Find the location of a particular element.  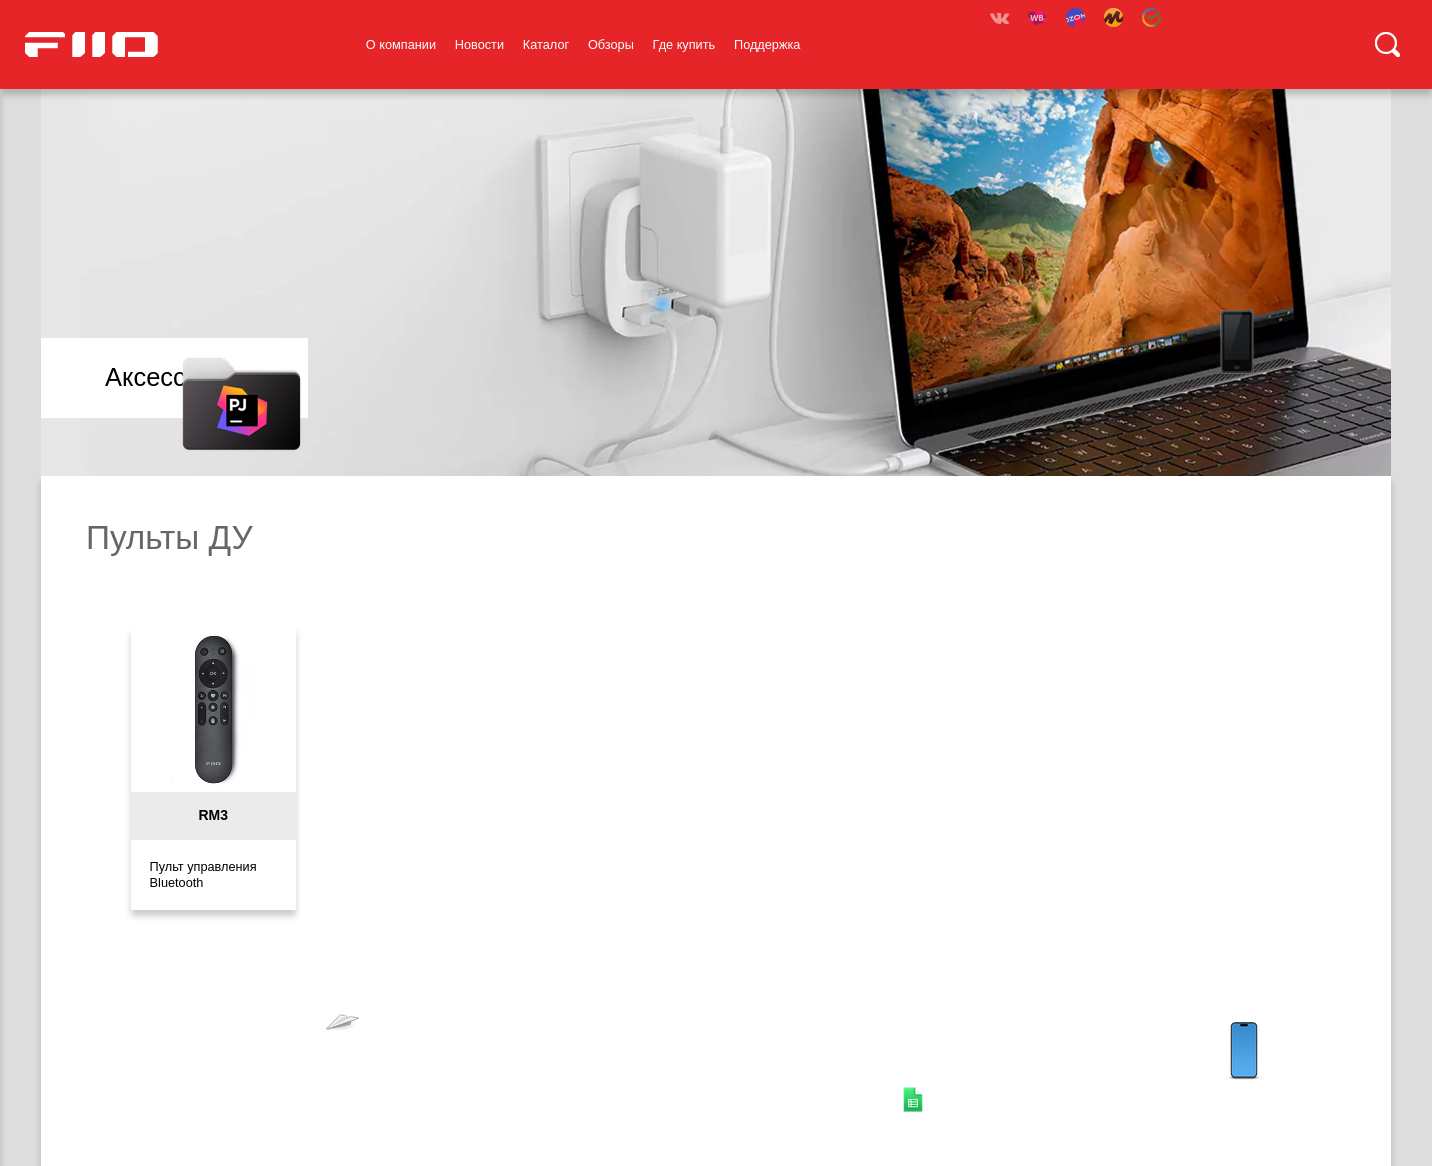

send document or file is located at coordinates (342, 1022).